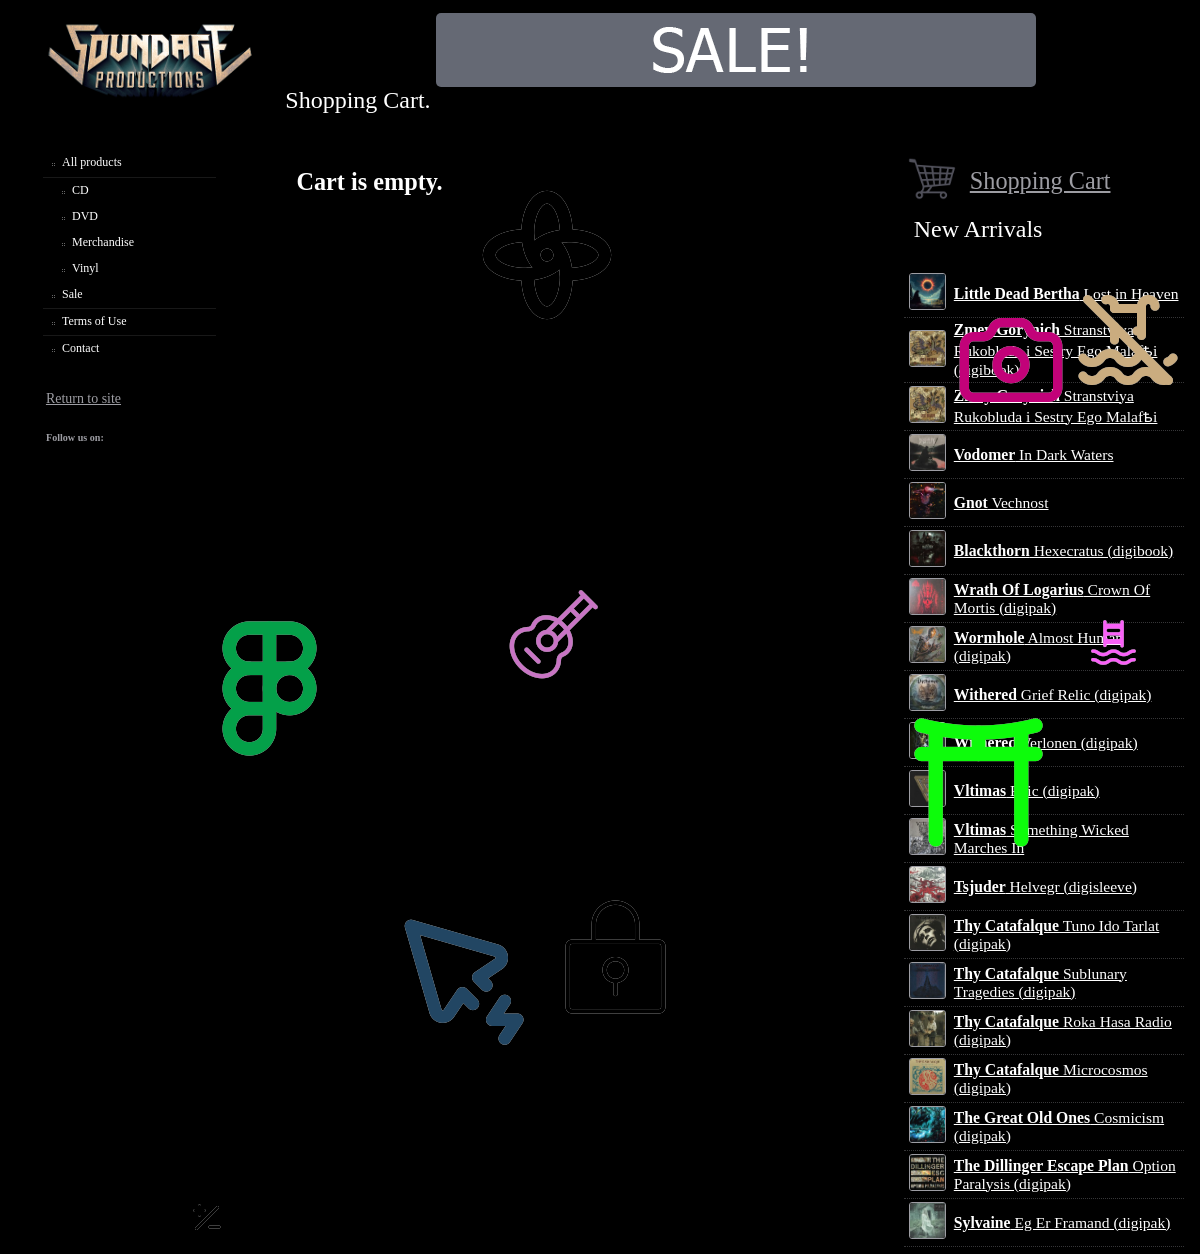  Describe the element at coordinates (269, 688) in the screenshot. I see `open figma design file` at that location.